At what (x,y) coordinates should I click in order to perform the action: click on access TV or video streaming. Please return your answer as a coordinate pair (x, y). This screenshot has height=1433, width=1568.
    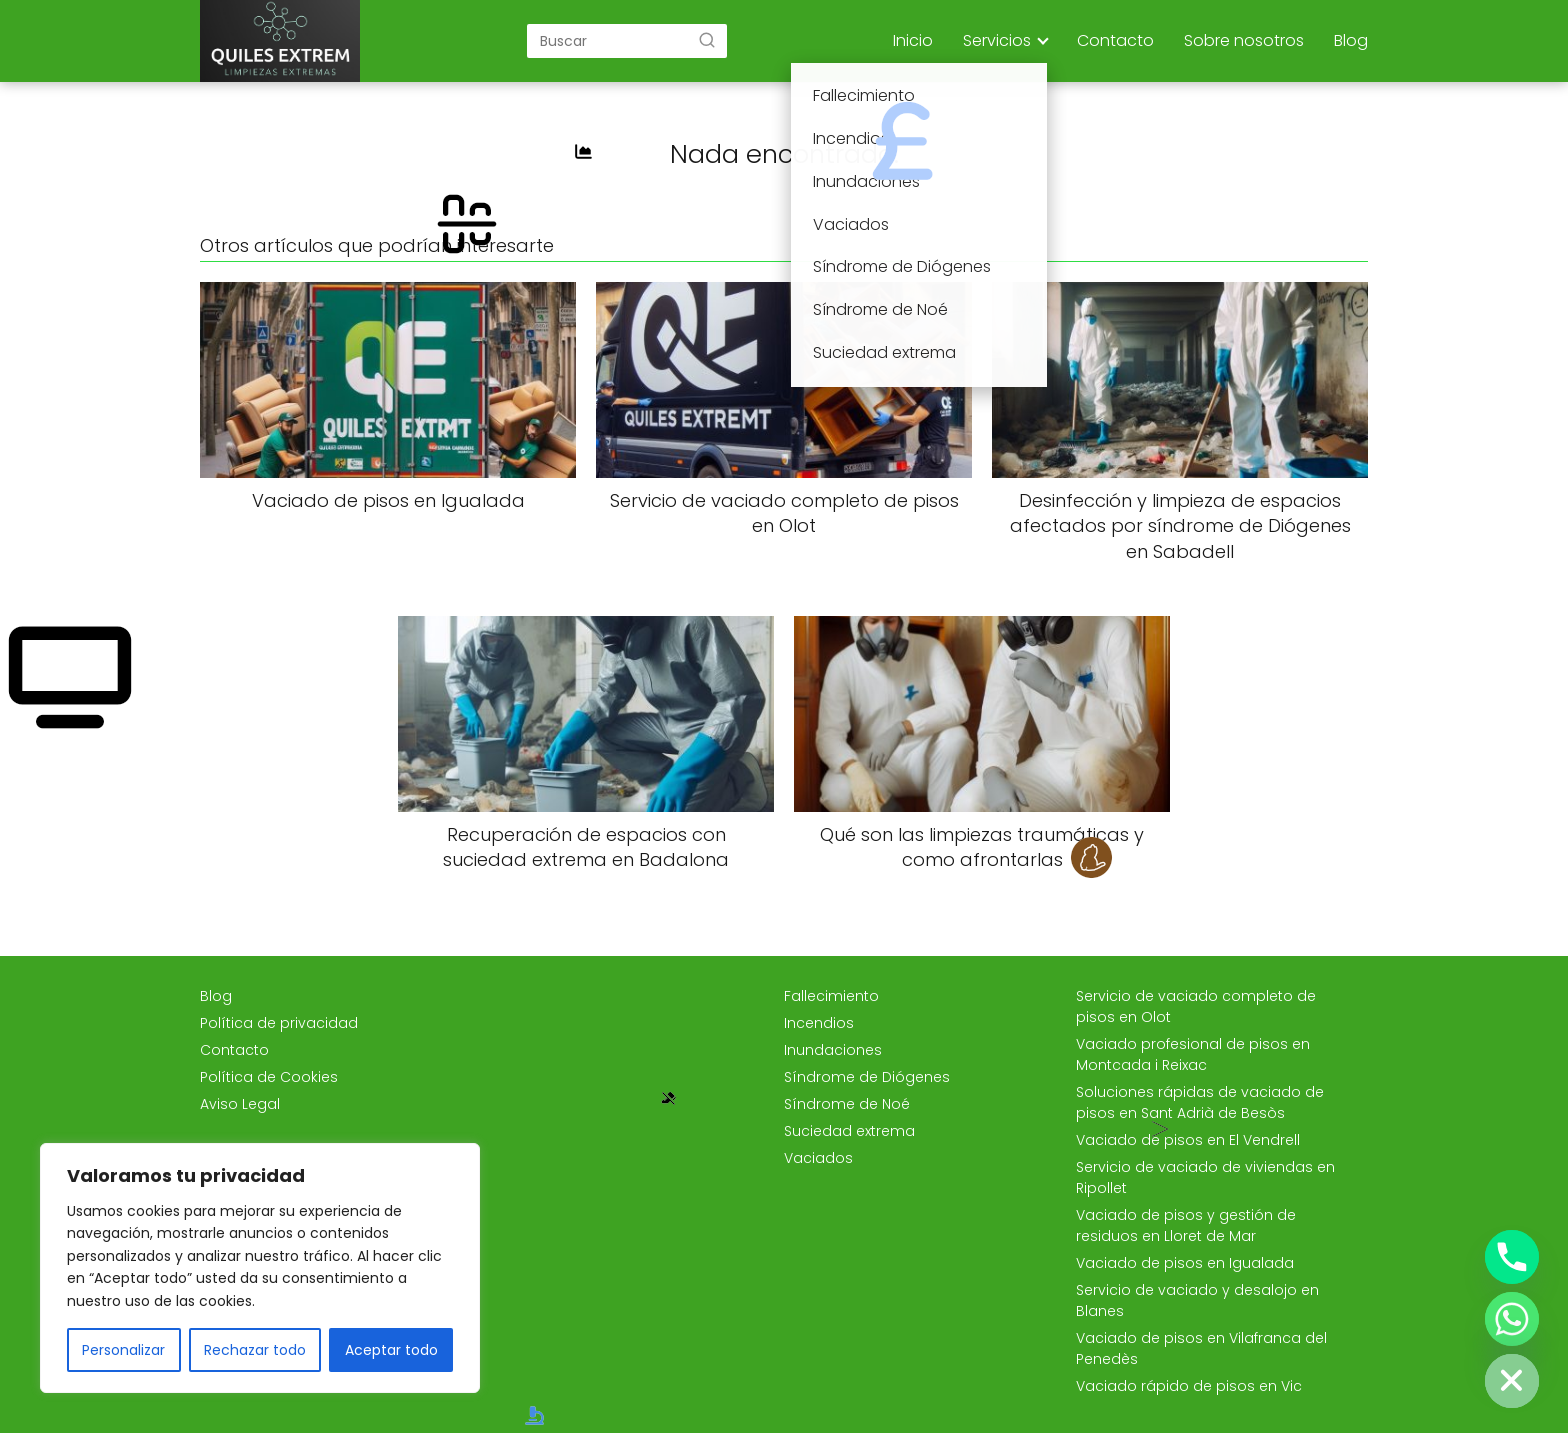
    Looking at the image, I should click on (70, 674).